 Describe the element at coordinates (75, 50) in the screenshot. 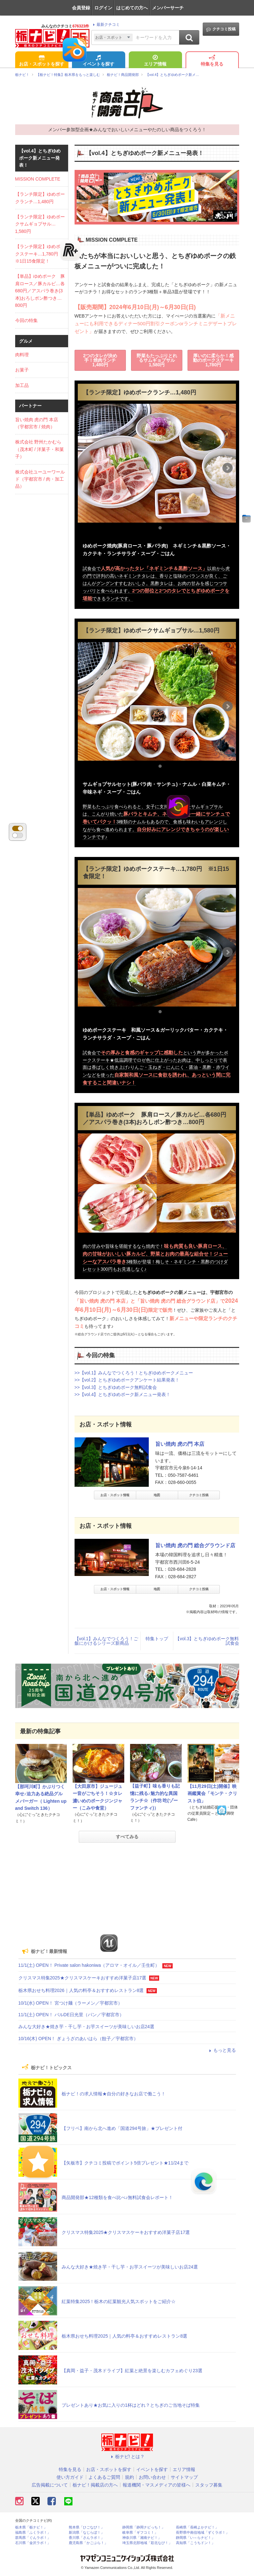

I see `open Blender 3D modeling application` at that location.